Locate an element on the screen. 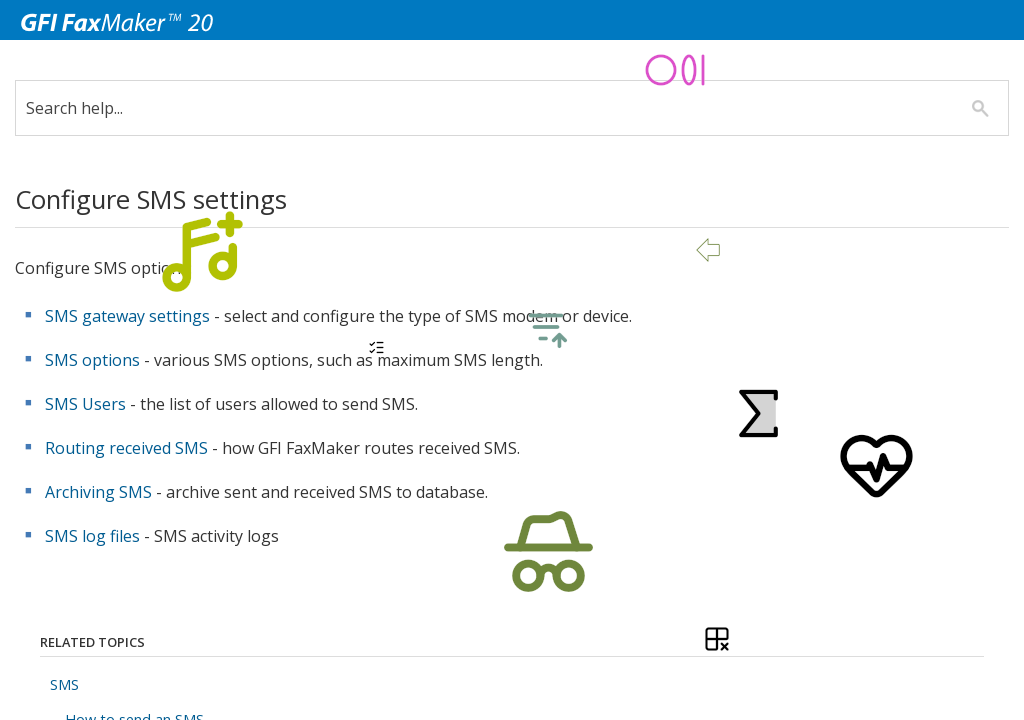 This screenshot has height=720, width=1024. view health or fitness tracking data is located at coordinates (876, 464).